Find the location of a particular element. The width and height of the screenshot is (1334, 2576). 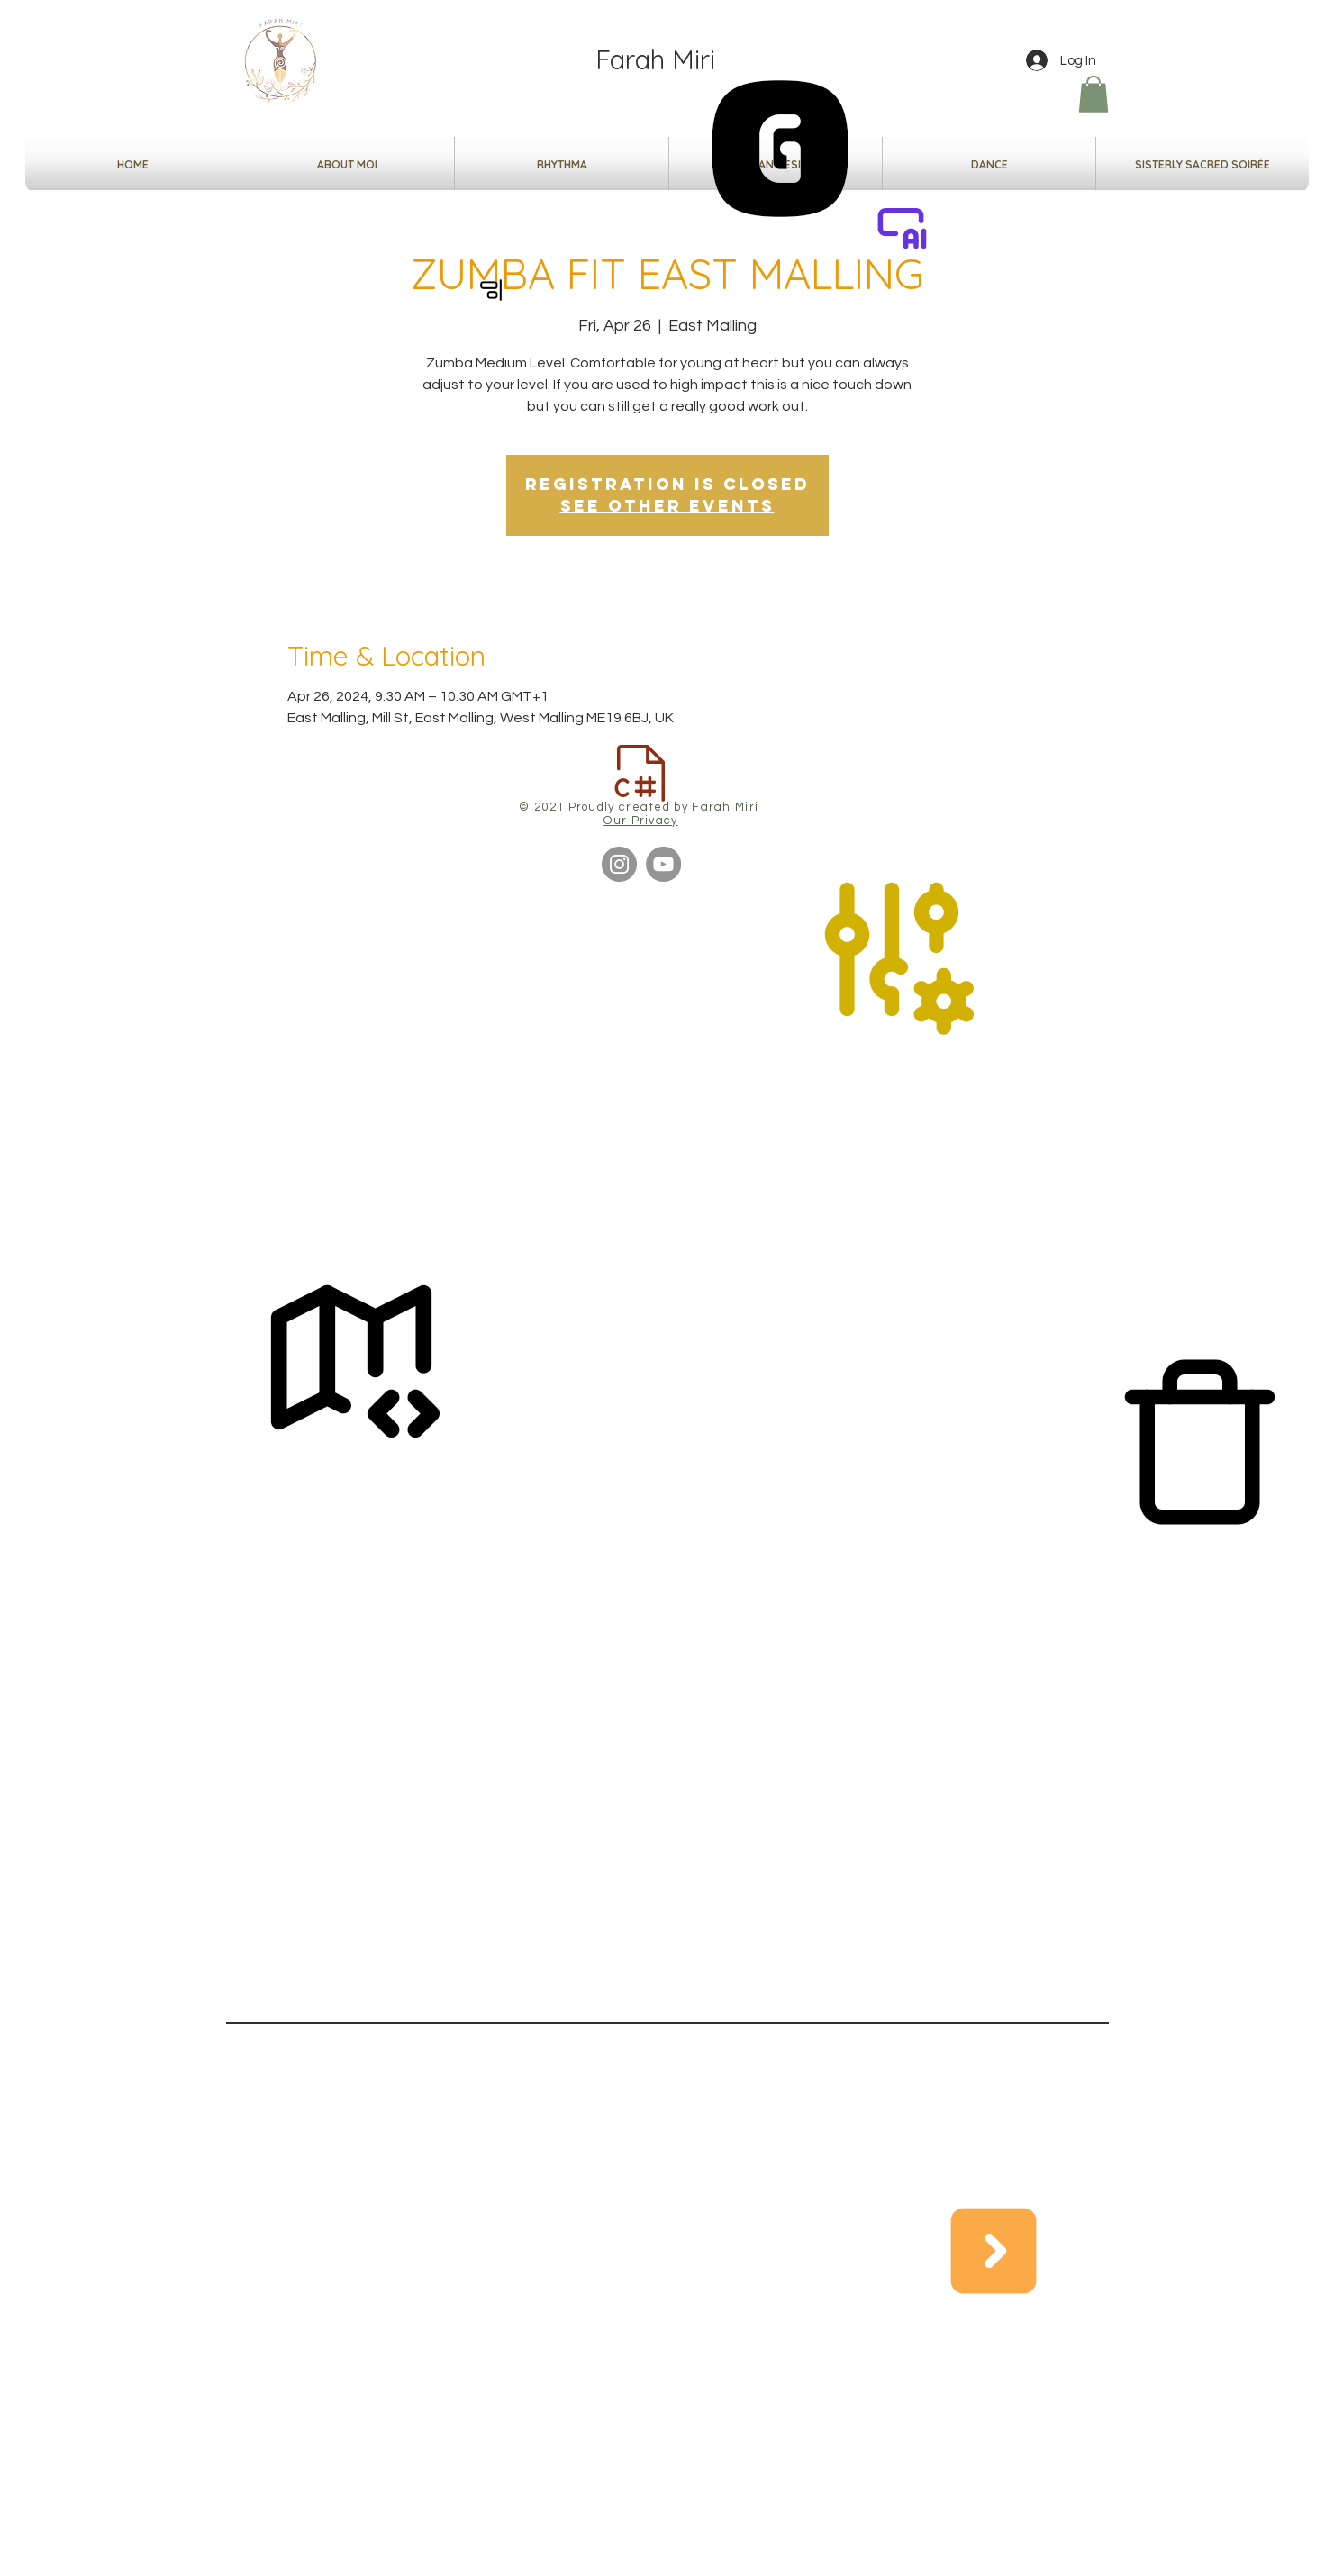

access advanced settings or configuration options is located at coordinates (892, 949).